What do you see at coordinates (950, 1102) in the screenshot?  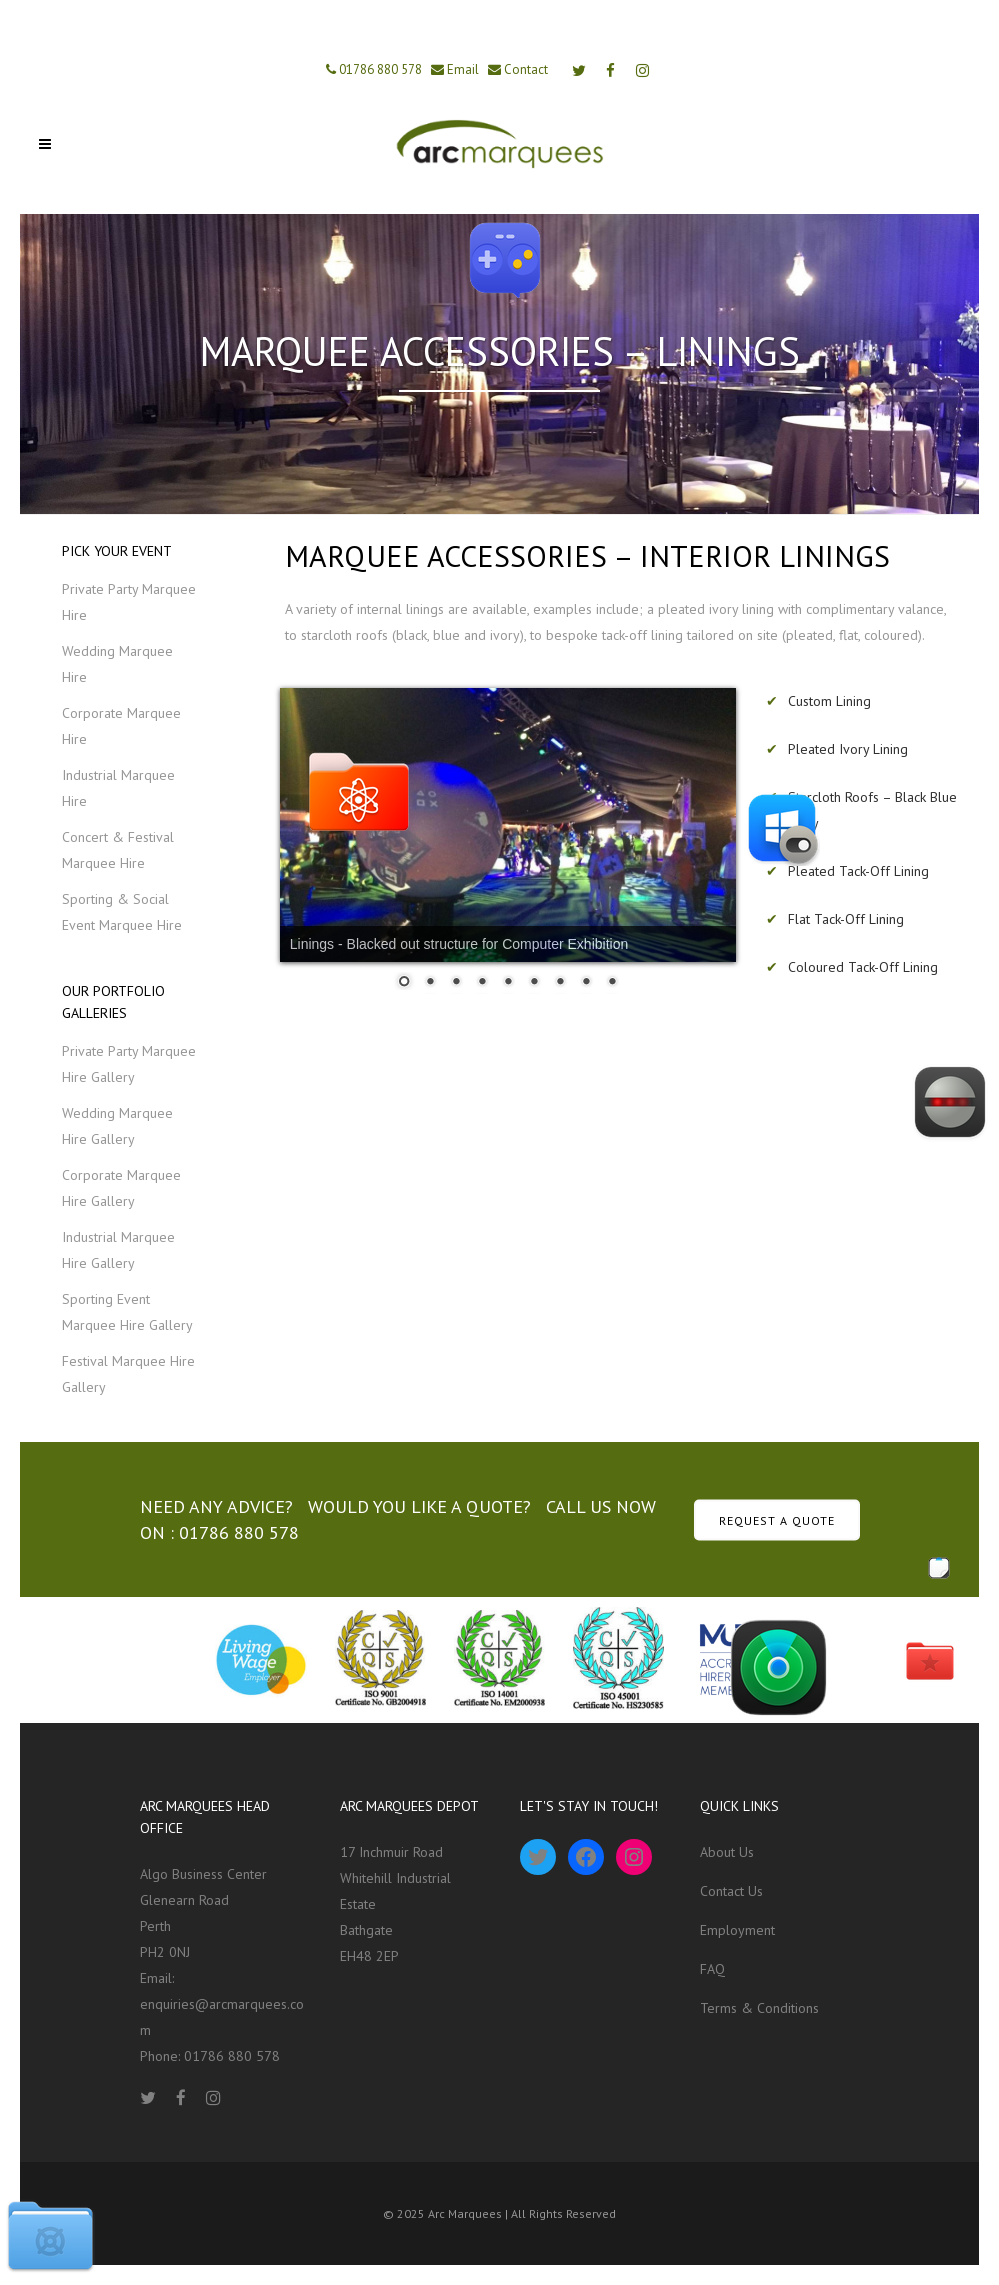 I see `launch gnome robots game` at bounding box center [950, 1102].